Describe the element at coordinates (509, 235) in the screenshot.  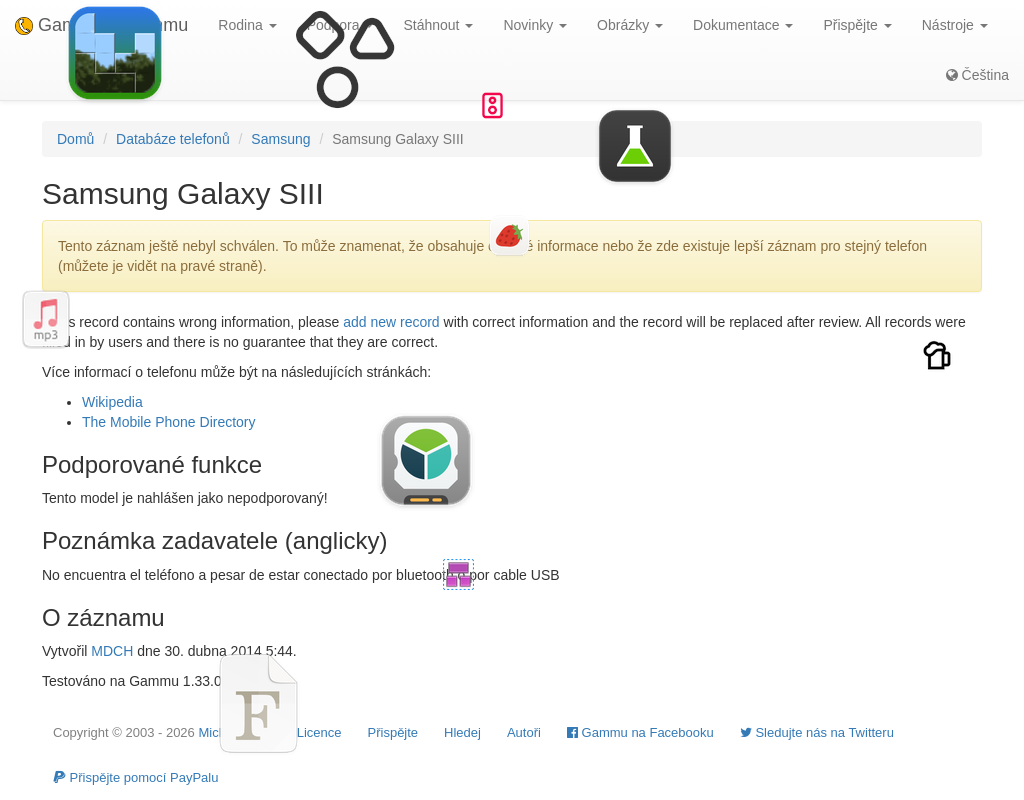
I see `open strawberry music player` at that location.